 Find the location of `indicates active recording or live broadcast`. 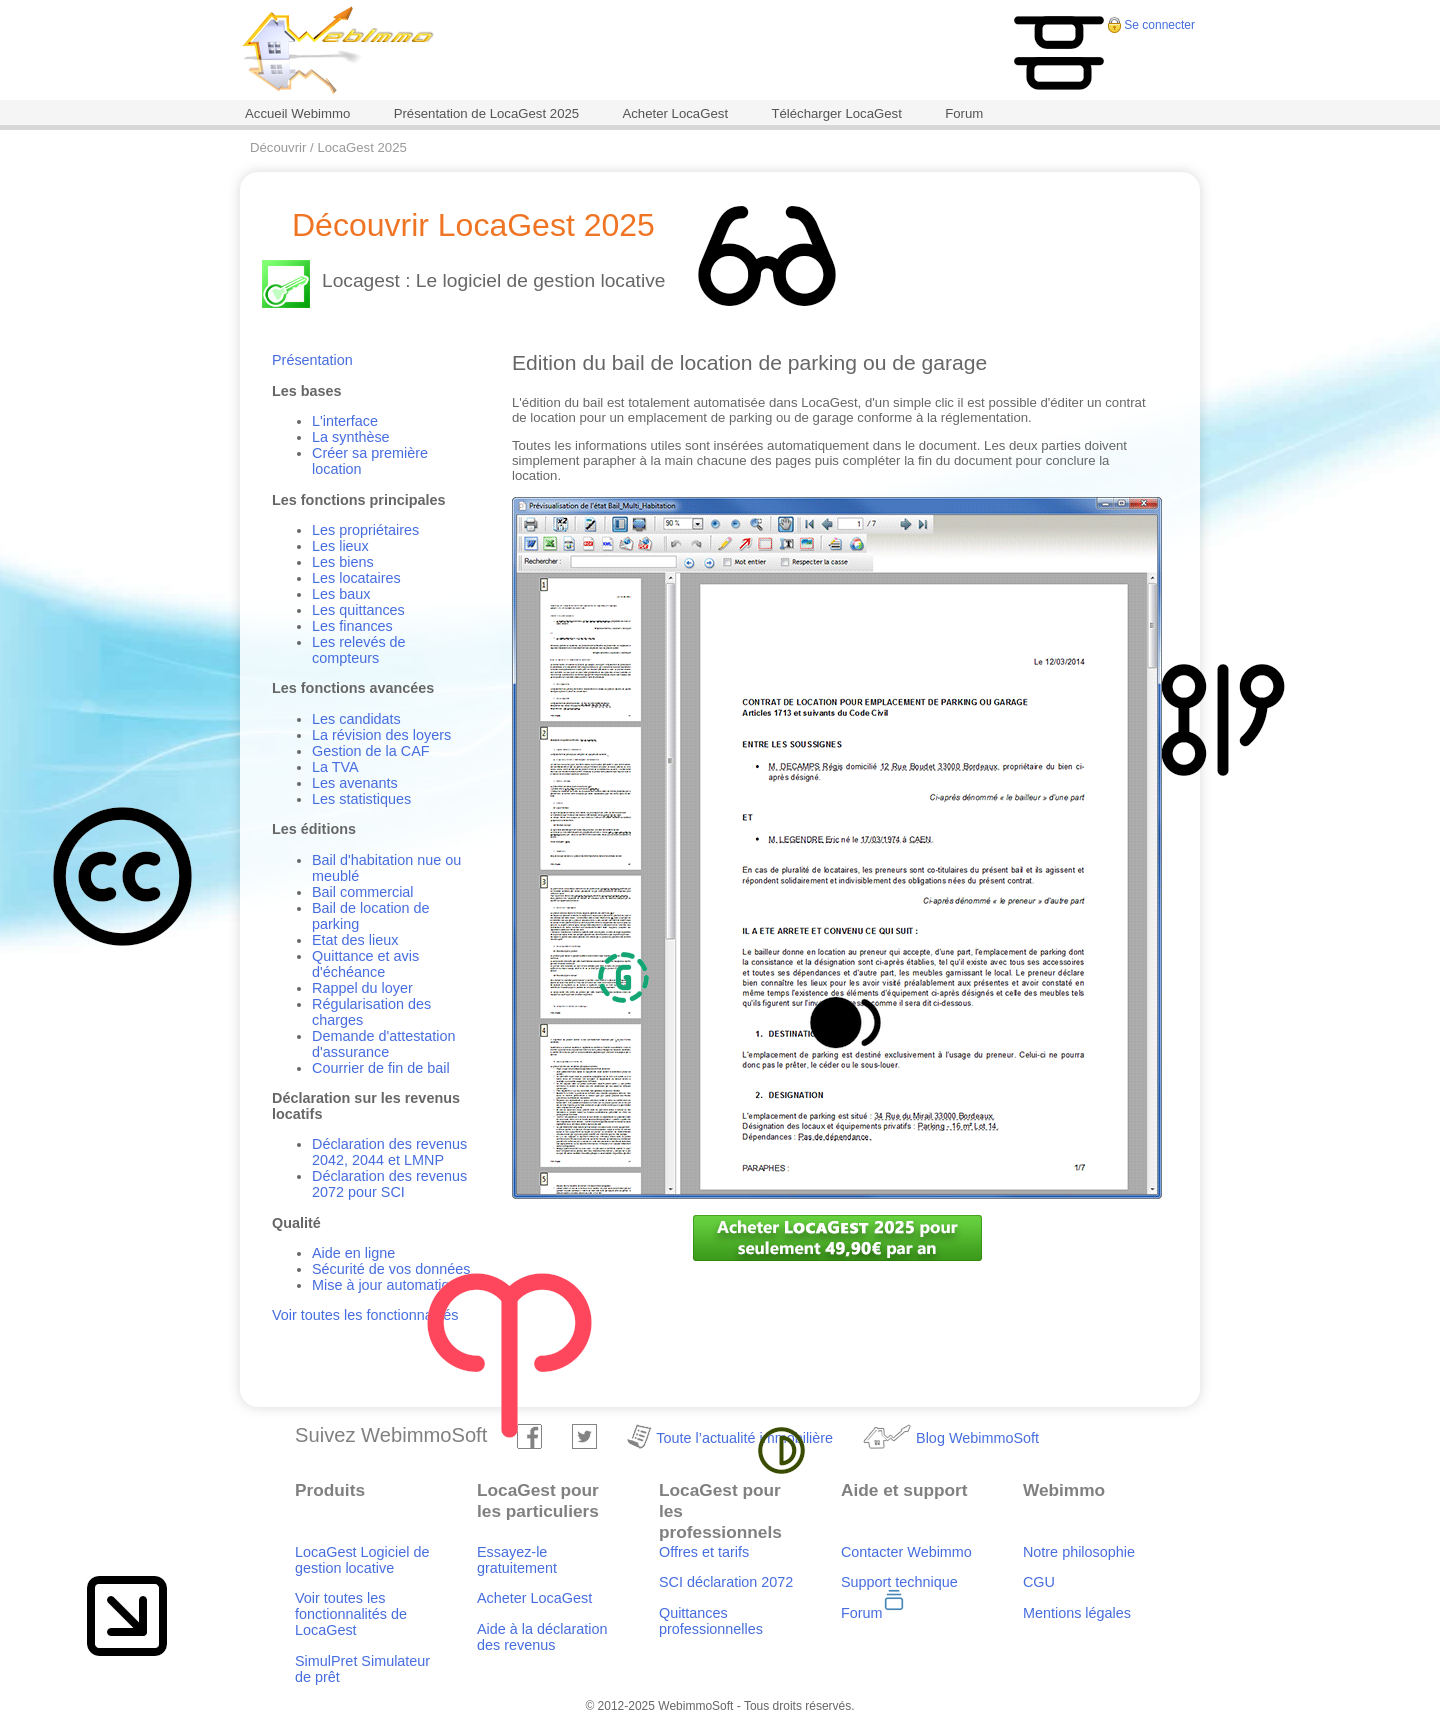

indicates active recording or live broadcast is located at coordinates (845, 1022).